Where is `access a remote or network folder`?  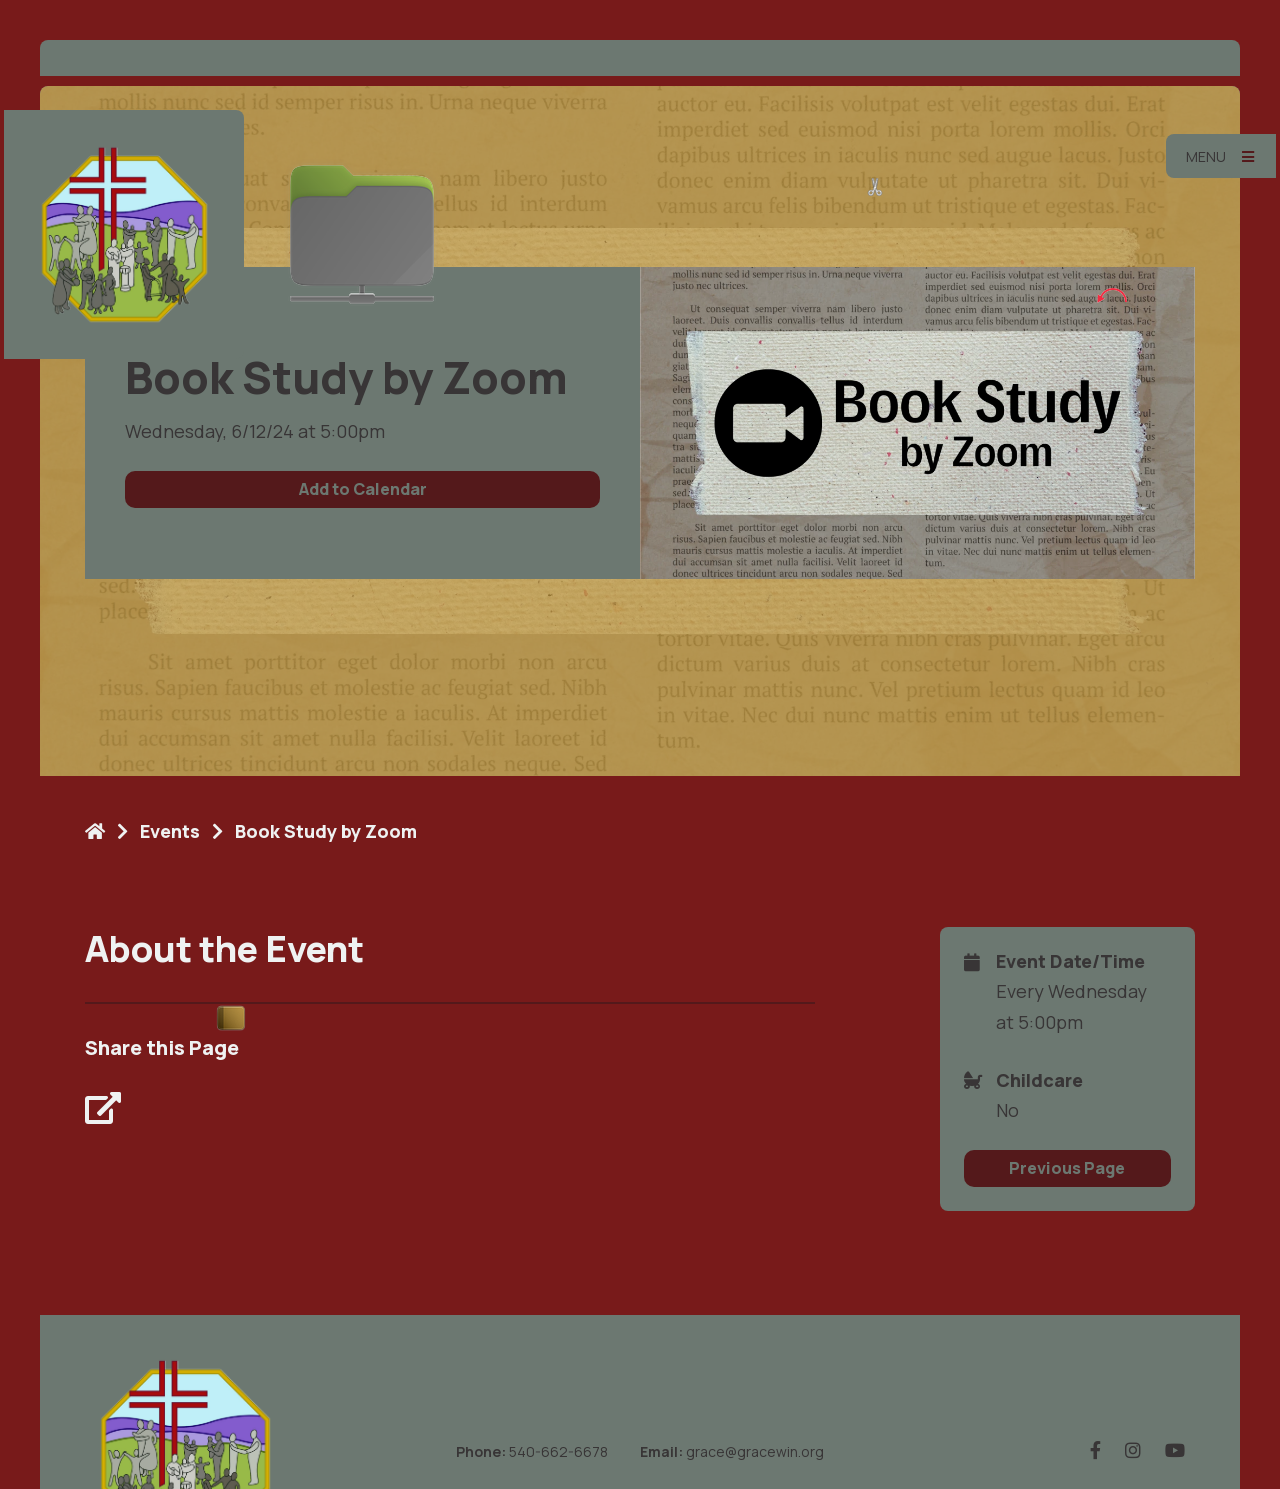
access a remote or network folder is located at coordinates (362, 232).